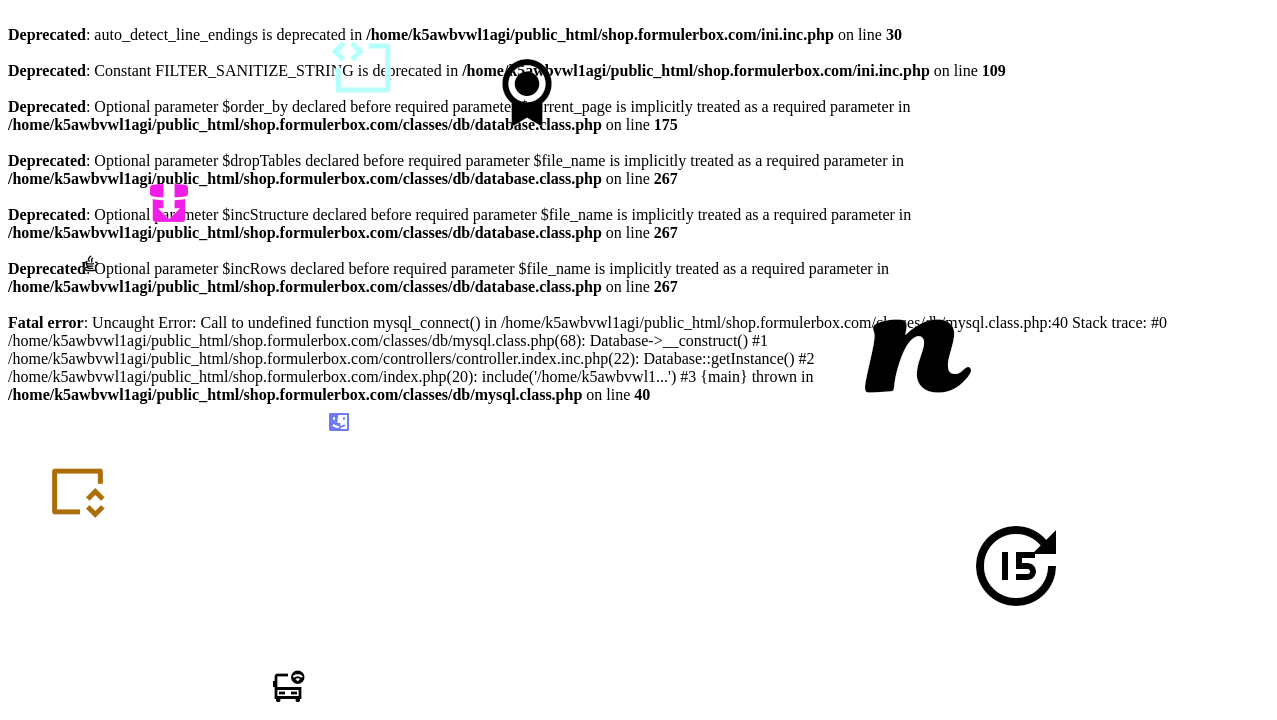 Image resolution: width=1277 pixels, height=720 pixels. I want to click on indicates wifi available on public transit, so click(288, 687).